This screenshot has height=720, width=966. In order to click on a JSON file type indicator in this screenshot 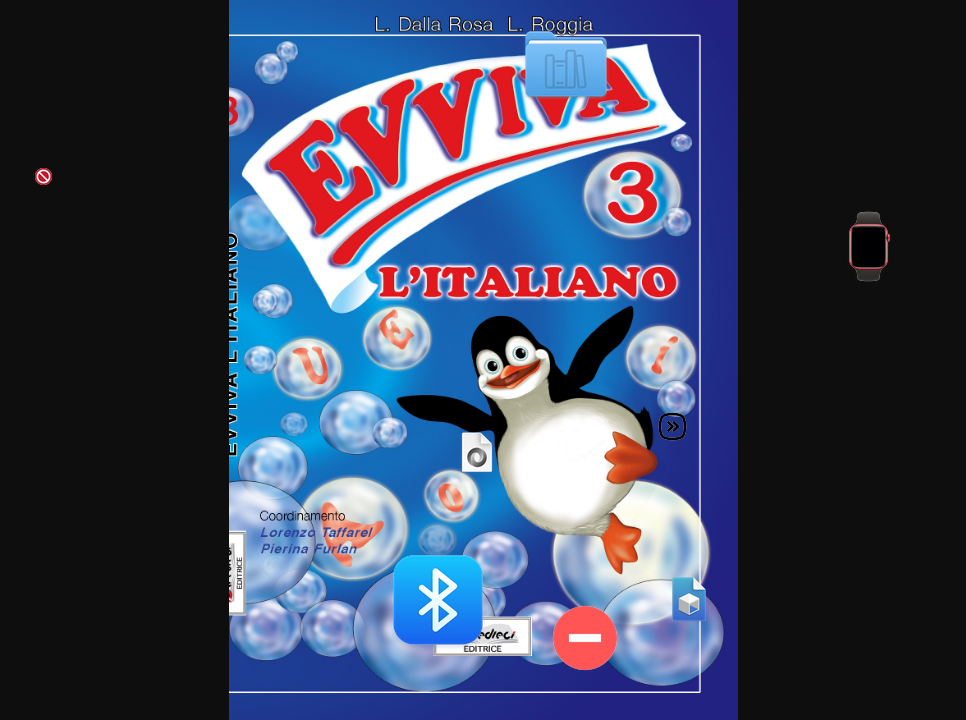, I will do `click(477, 453)`.